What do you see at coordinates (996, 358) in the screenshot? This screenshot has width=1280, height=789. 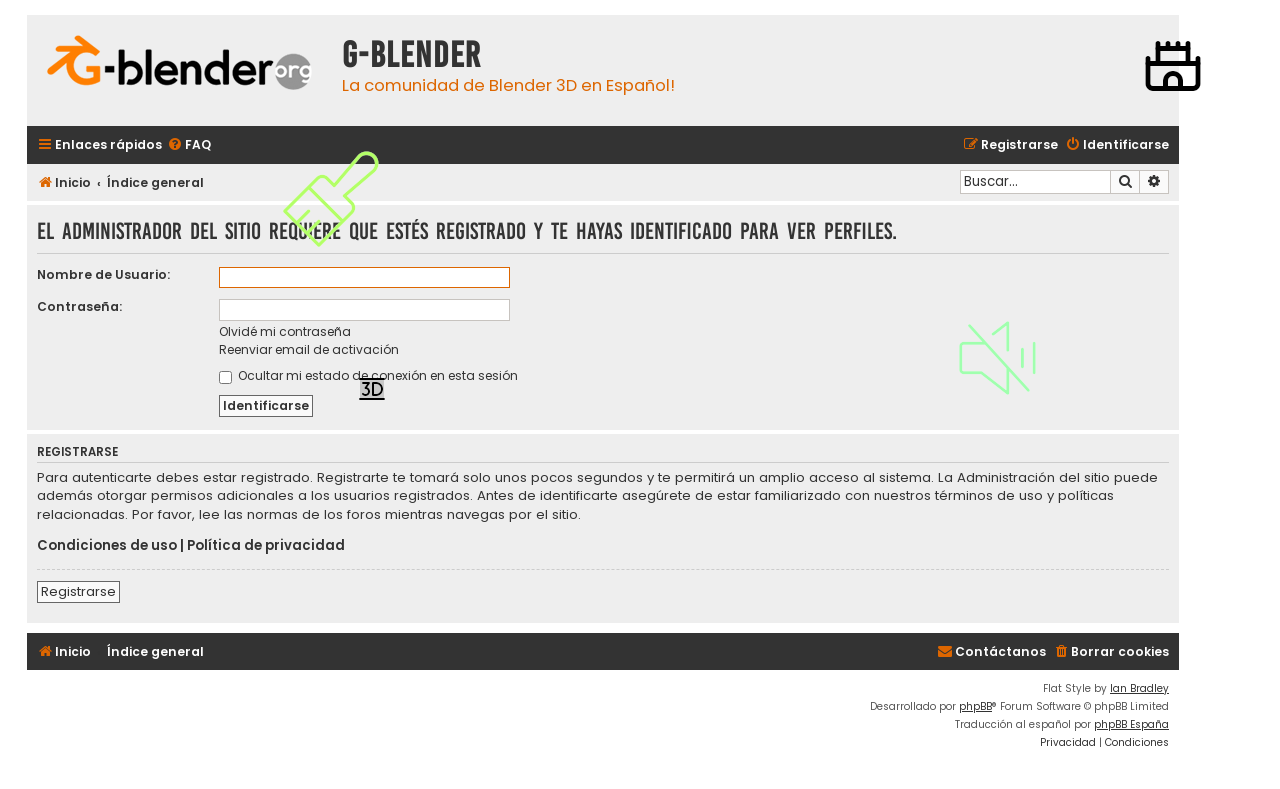 I see `mute audio or sound` at bounding box center [996, 358].